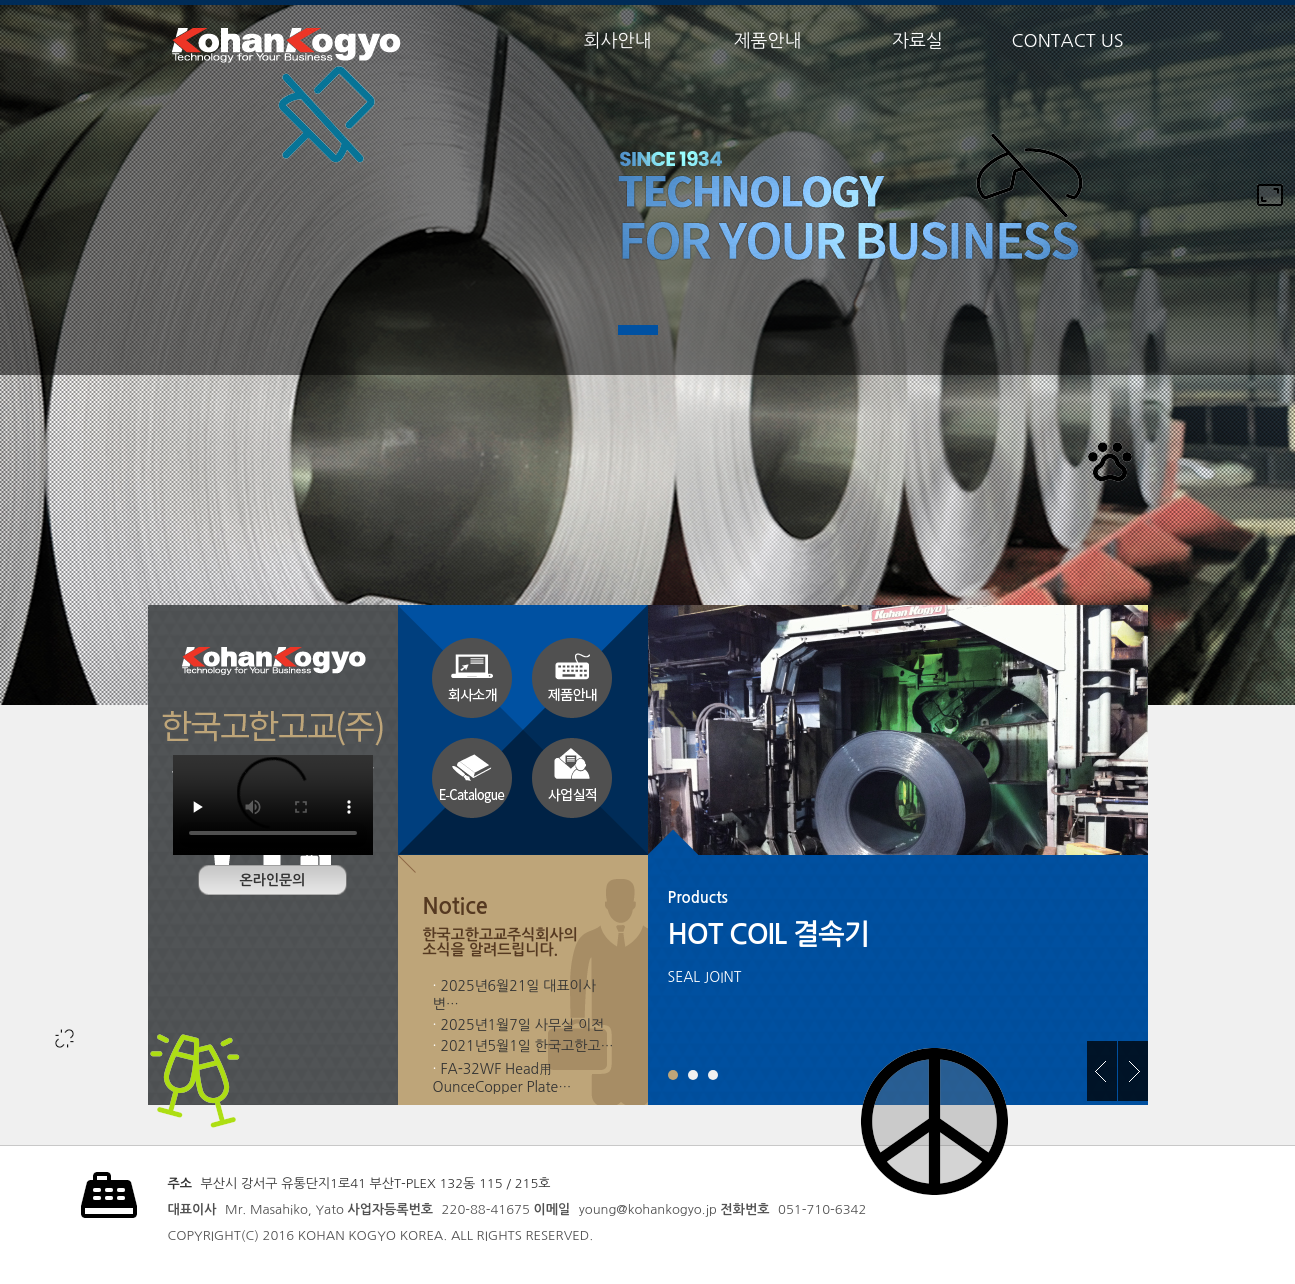 The image size is (1295, 1284). I want to click on access point of sale system, so click(109, 1198).